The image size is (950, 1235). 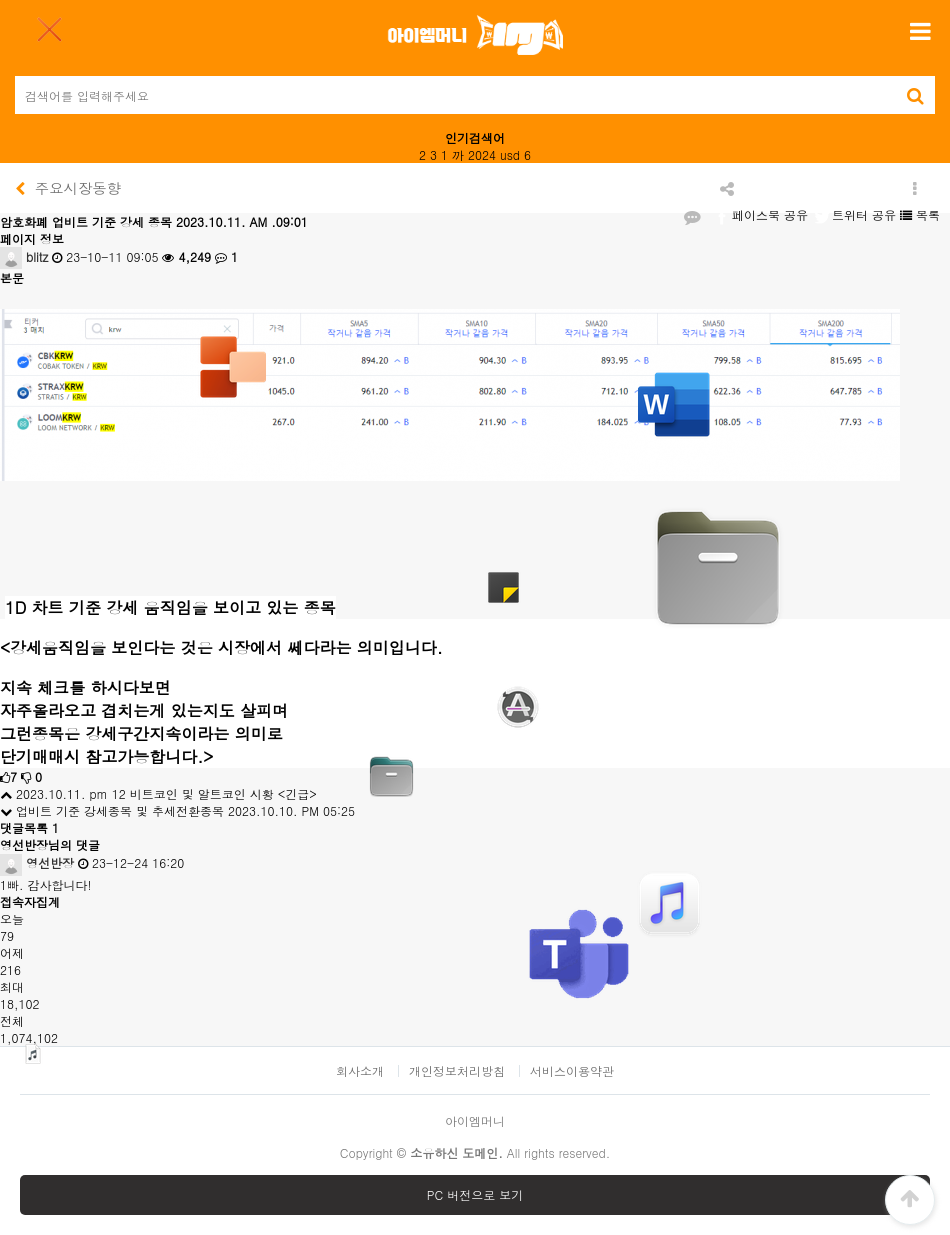 What do you see at coordinates (33, 1054) in the screenshot?
I see `open an audio or music file` at bounding box center [33, 1054].